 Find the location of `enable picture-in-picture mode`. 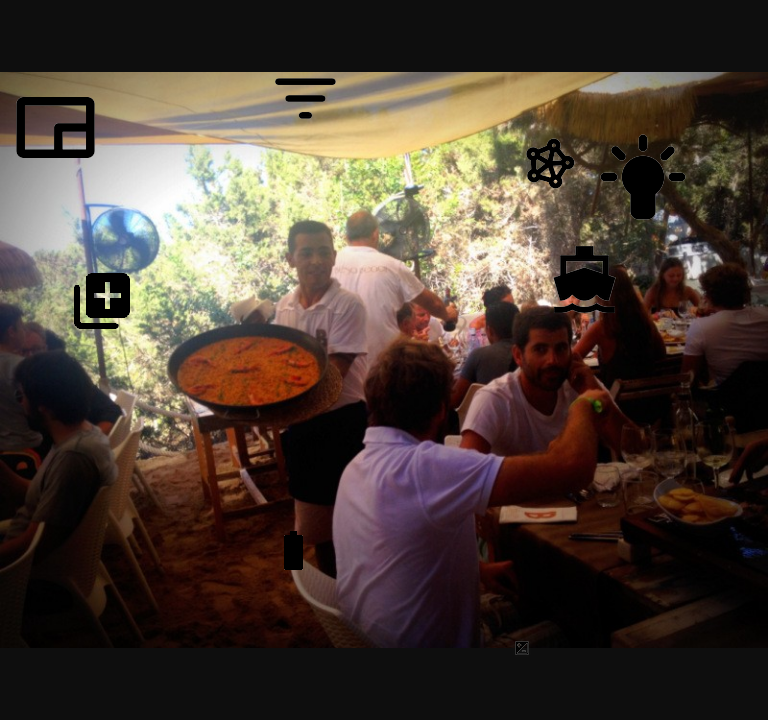

enable picture-in-picture mode is located at coordinates (55, 127).